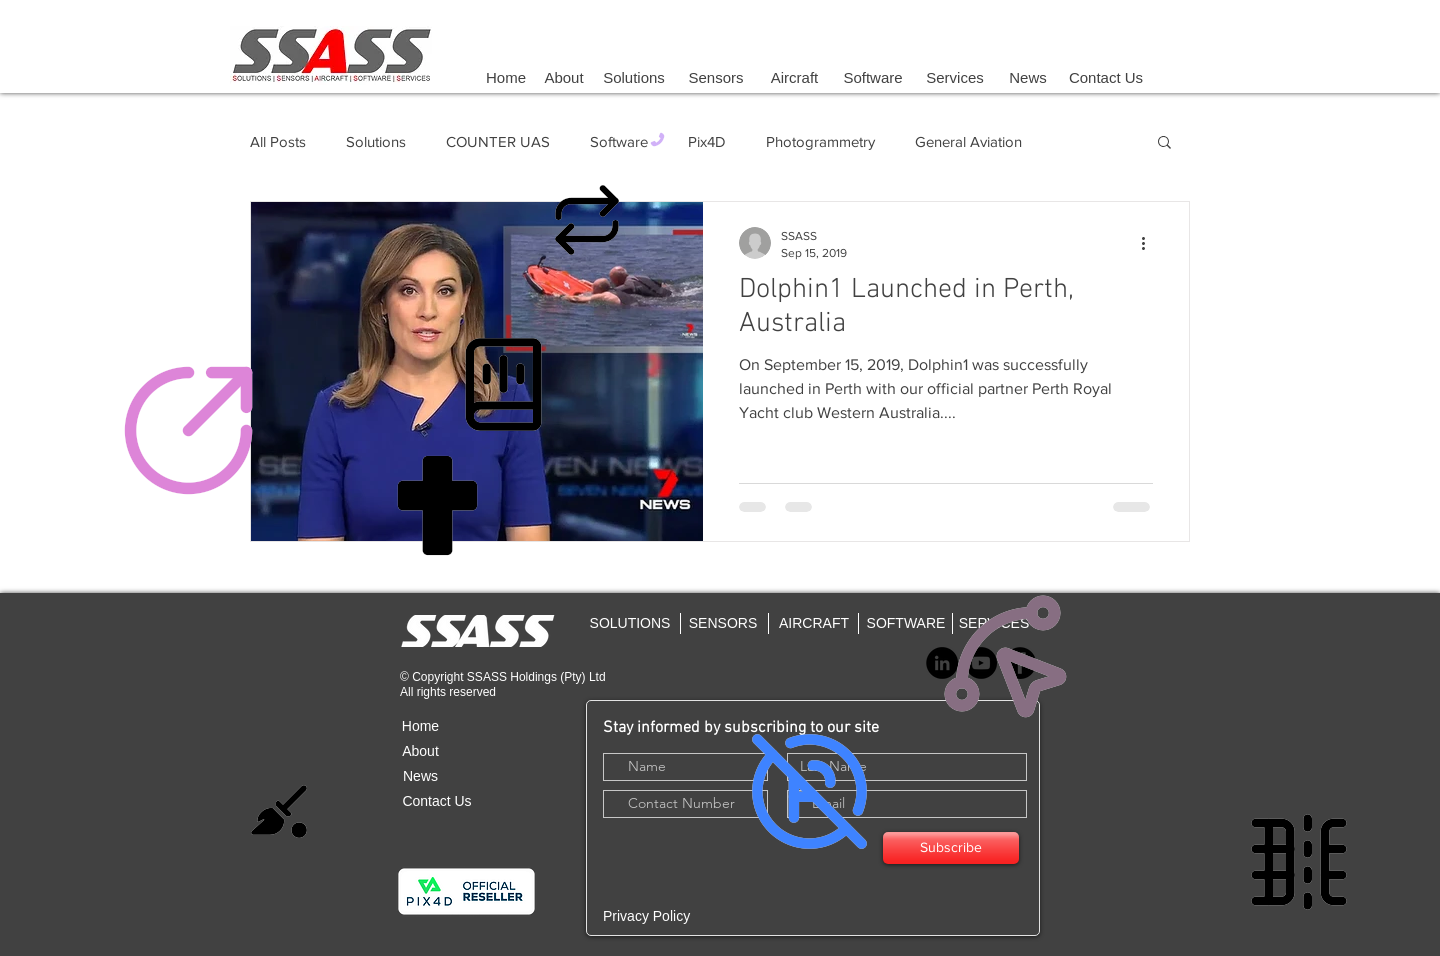 The width and height of the screenshot is (1440, 956). Describe the element at coordinates (587, 220) in the screenshot. I see `enable repeat or loop playback` at that location.